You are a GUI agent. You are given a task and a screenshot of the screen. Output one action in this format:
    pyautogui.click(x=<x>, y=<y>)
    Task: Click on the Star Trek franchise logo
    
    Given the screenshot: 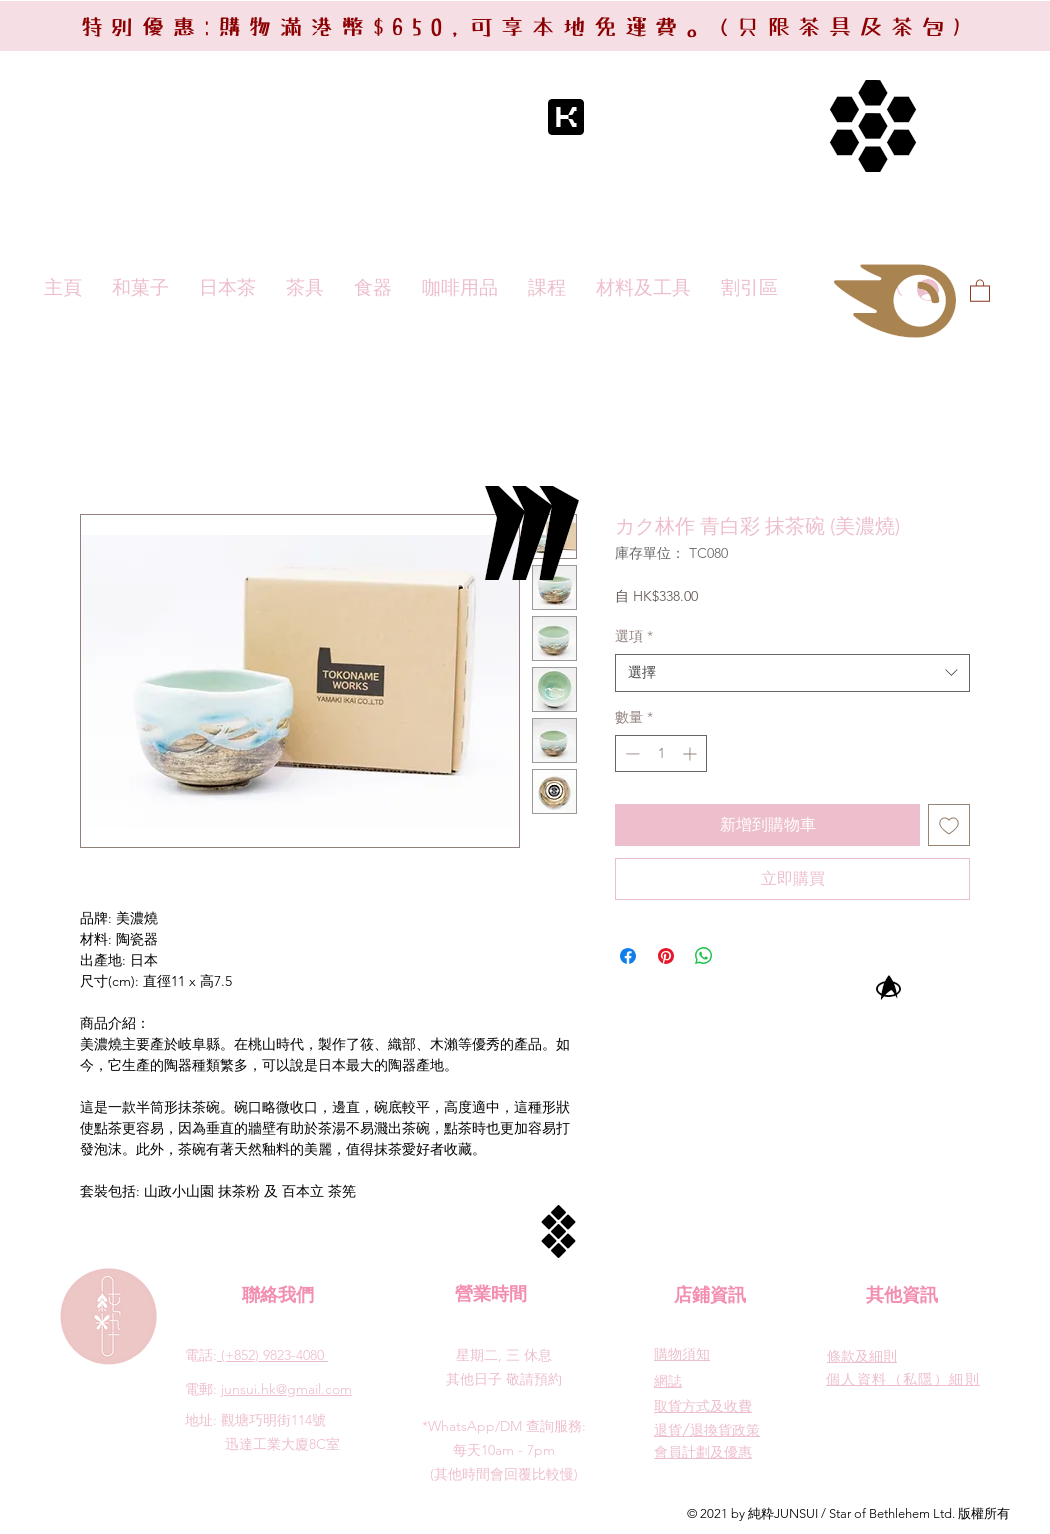 What is the action you would take?
    pyautogui.click(x=888, y=987)
    